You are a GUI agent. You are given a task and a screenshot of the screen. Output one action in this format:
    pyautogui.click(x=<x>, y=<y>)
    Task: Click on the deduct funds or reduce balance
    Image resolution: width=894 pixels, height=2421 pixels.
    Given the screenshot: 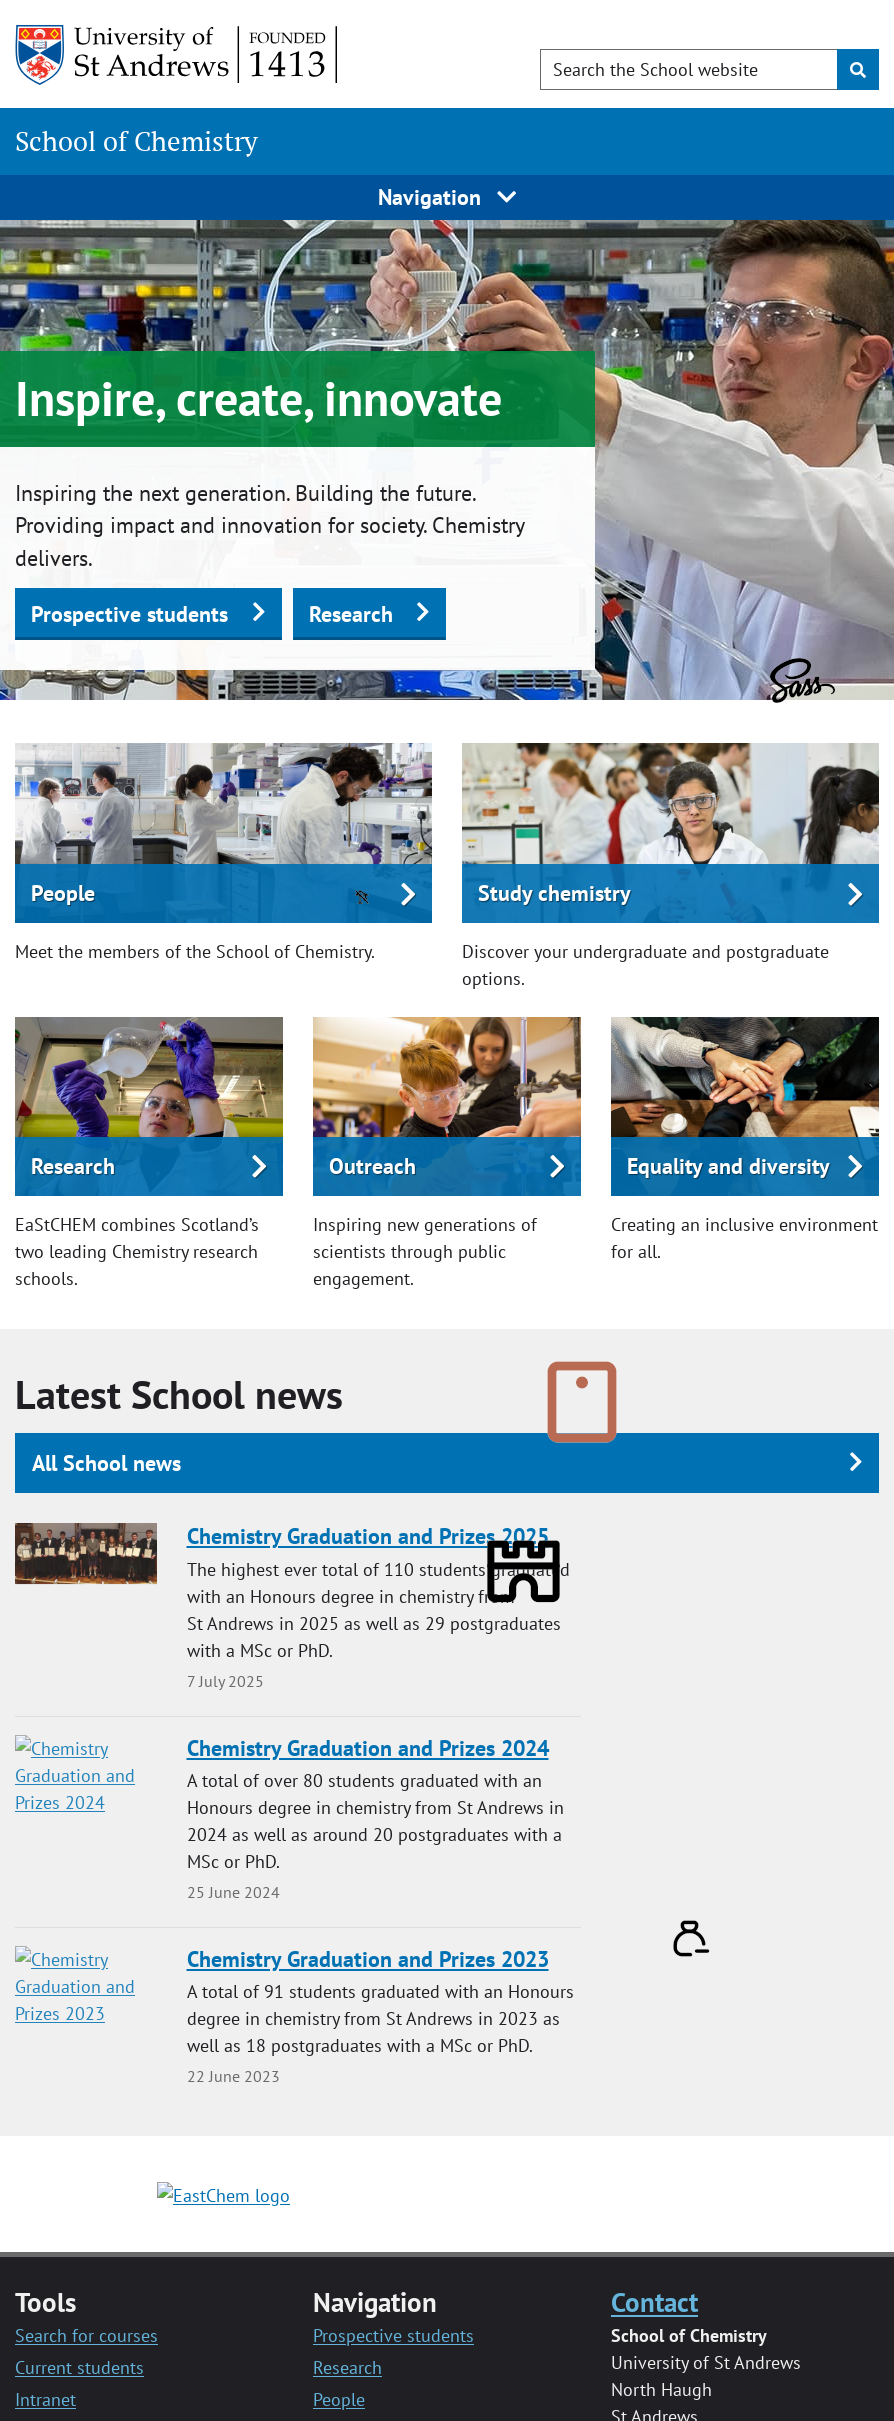 What is the action you would take?
    pyautogui.click(x=689, y=1938)
    